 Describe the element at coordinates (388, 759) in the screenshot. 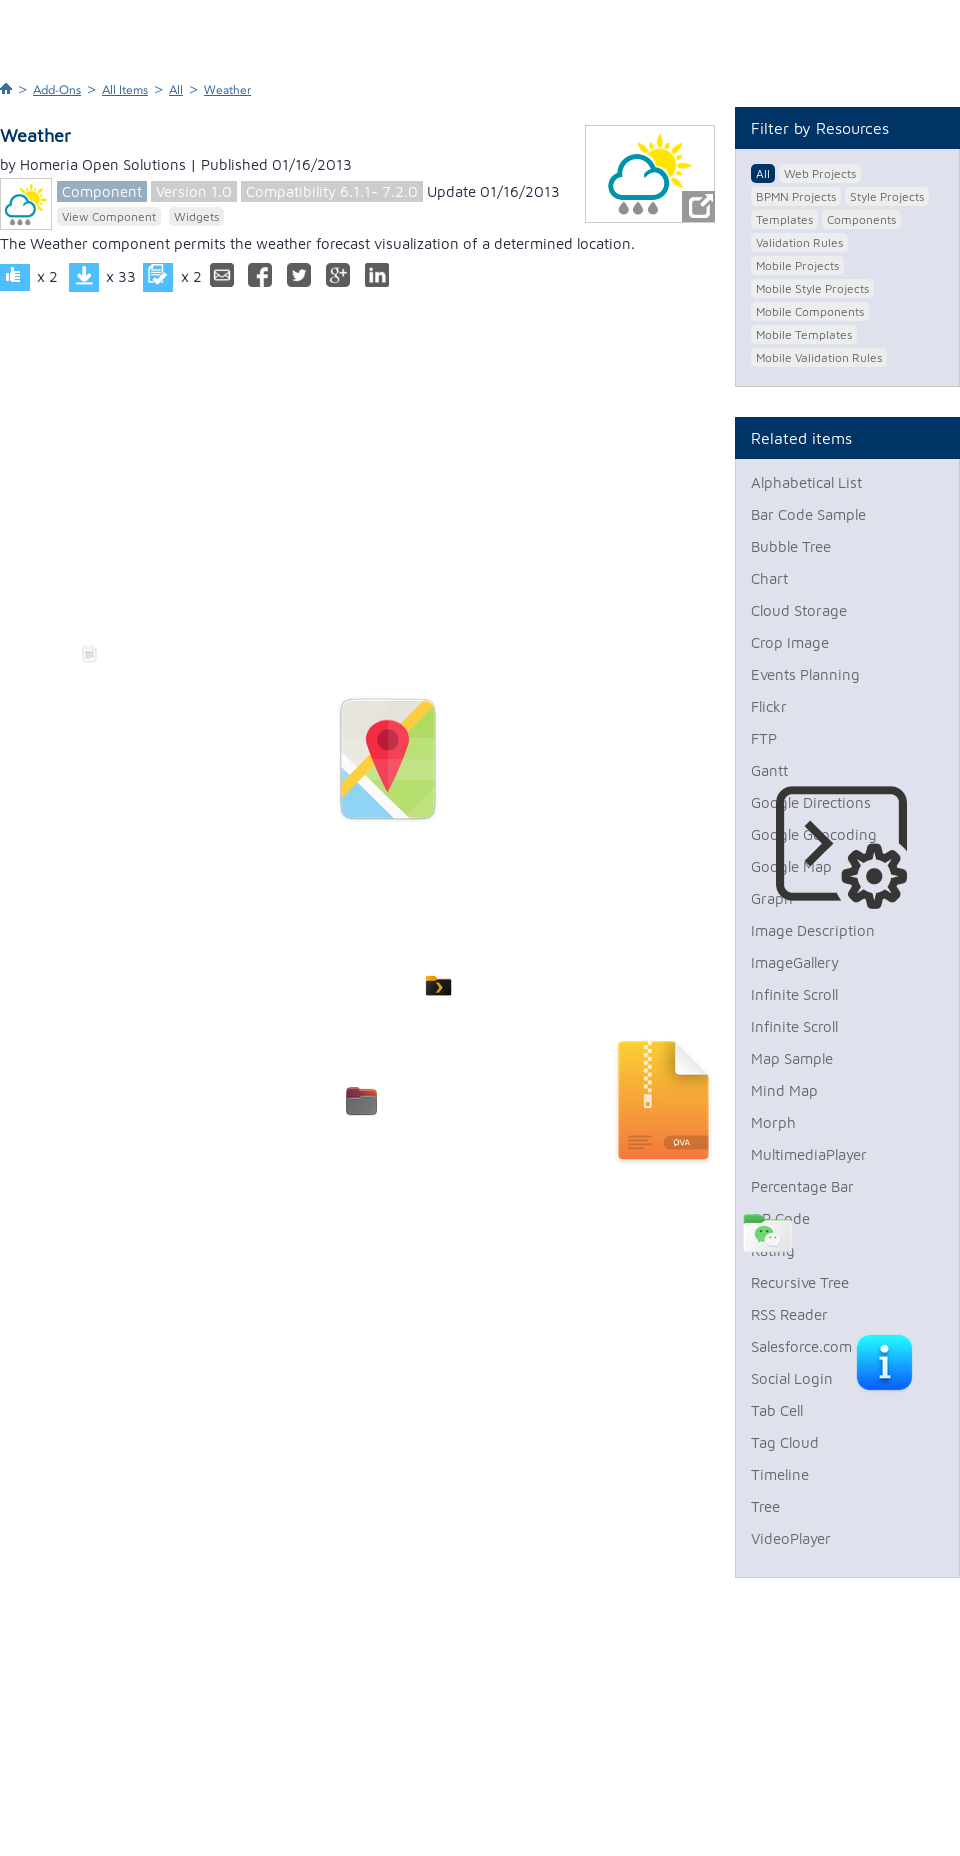

I see `open a GPX file containing GPS route data` at that location.